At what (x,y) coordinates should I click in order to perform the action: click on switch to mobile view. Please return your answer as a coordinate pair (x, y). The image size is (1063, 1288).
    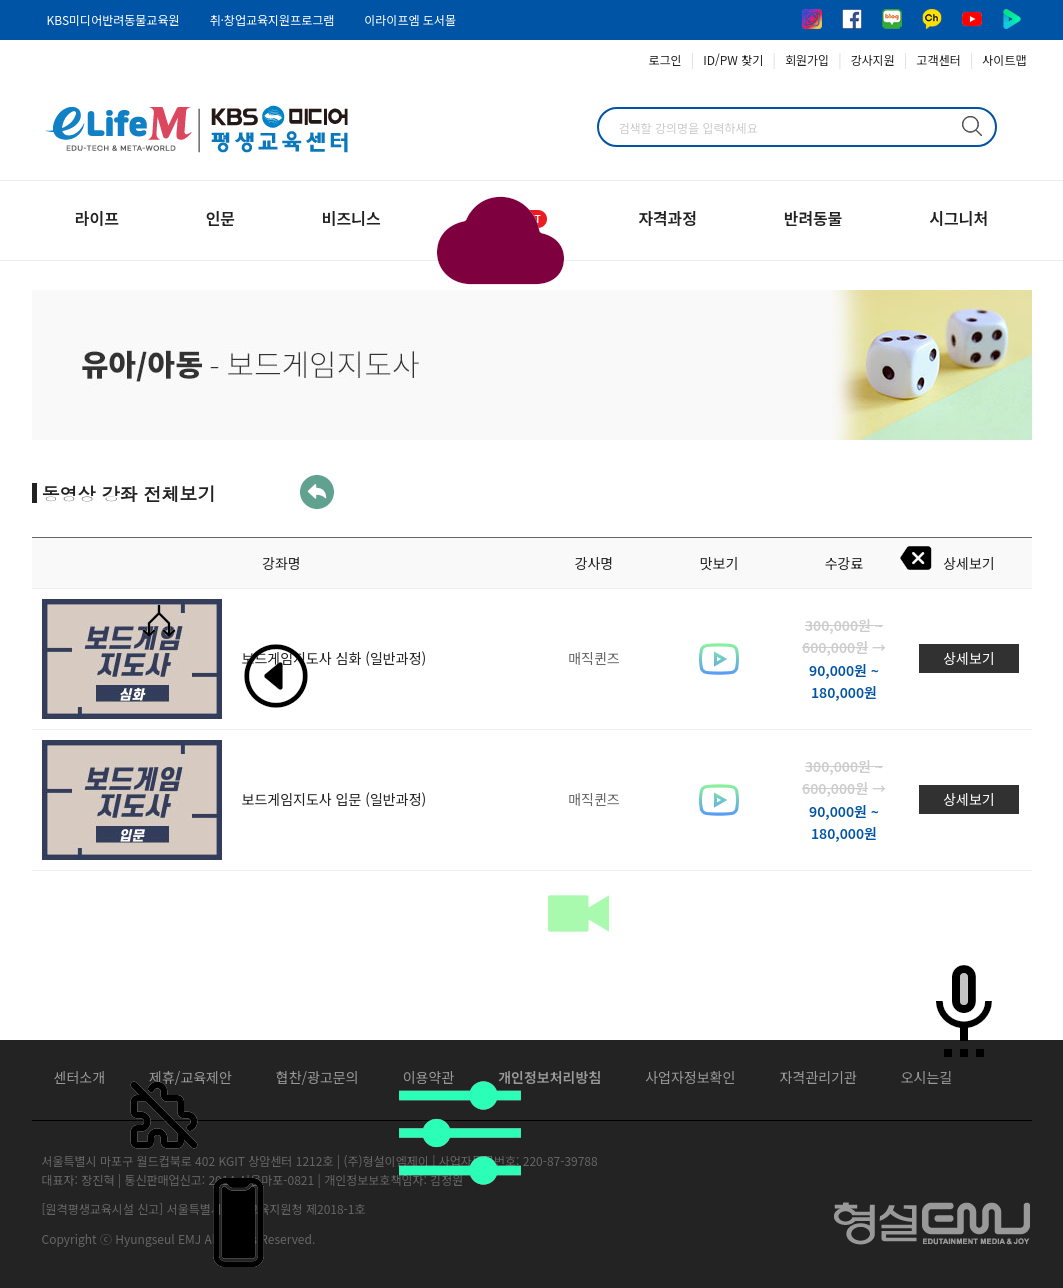
    Looking at the image, I should click on (238, 1222).